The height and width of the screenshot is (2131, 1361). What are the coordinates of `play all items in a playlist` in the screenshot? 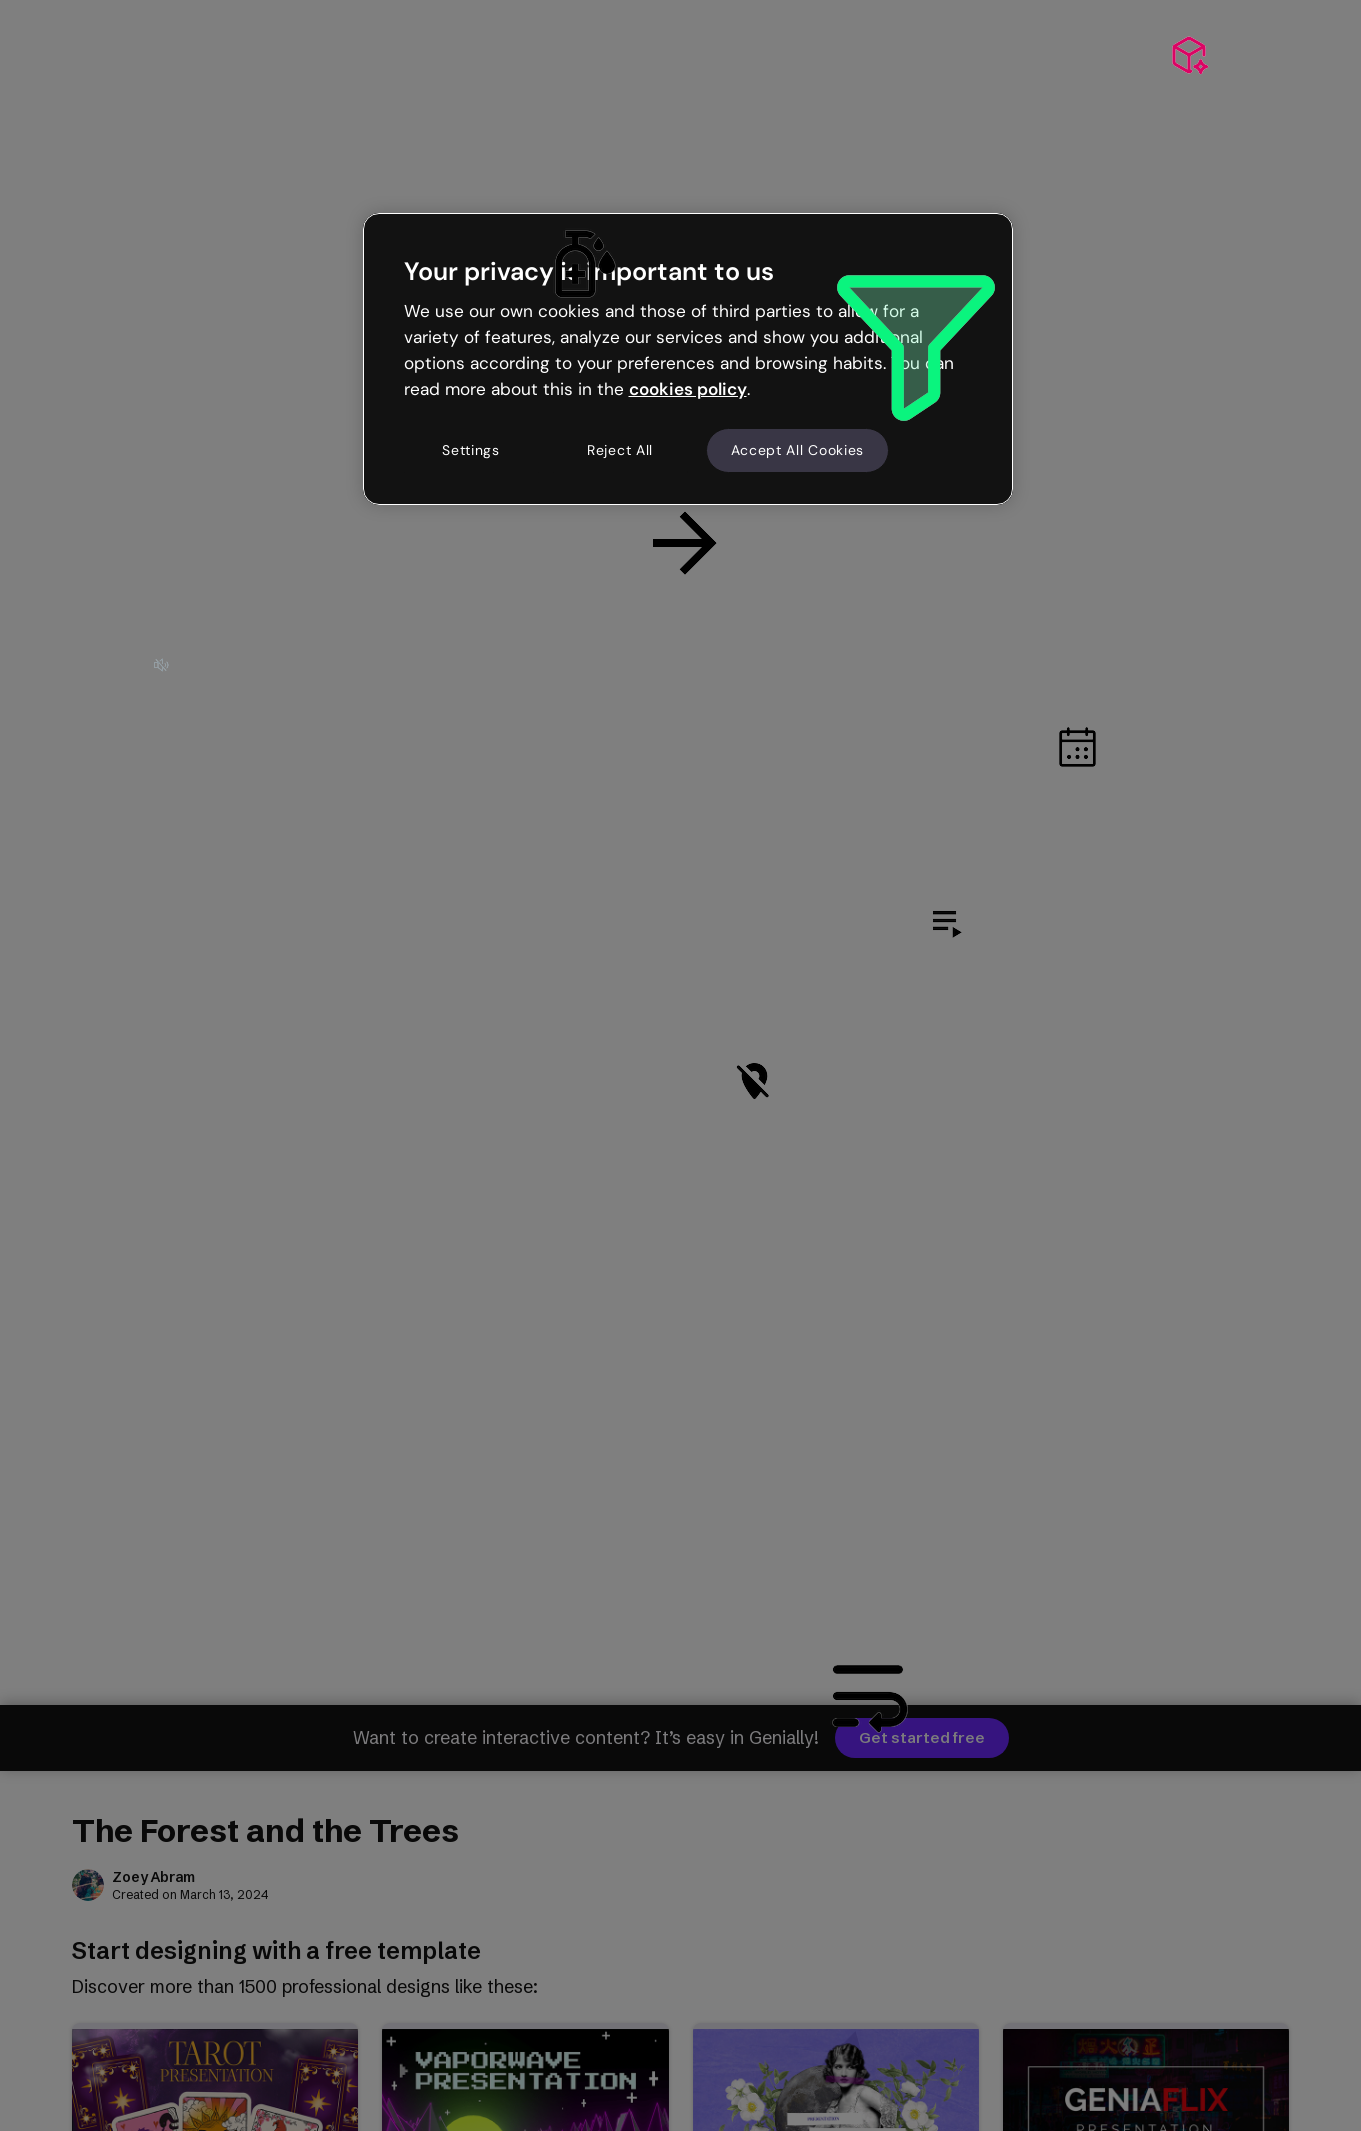 It's located at (948, 922).